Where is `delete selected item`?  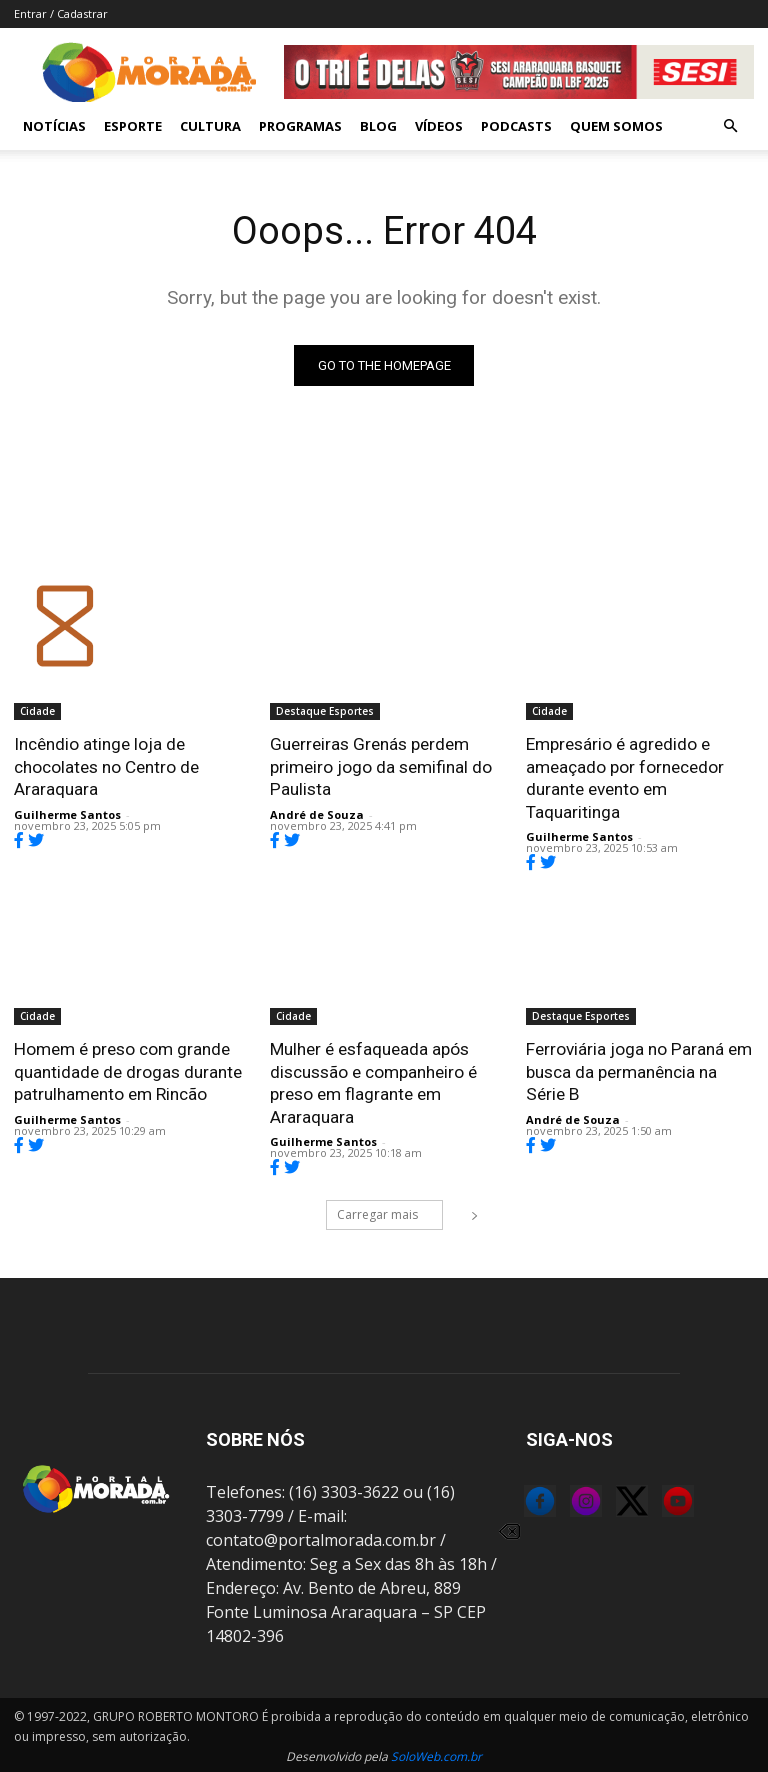
delete selected item is located at coordinates (509, 1531).